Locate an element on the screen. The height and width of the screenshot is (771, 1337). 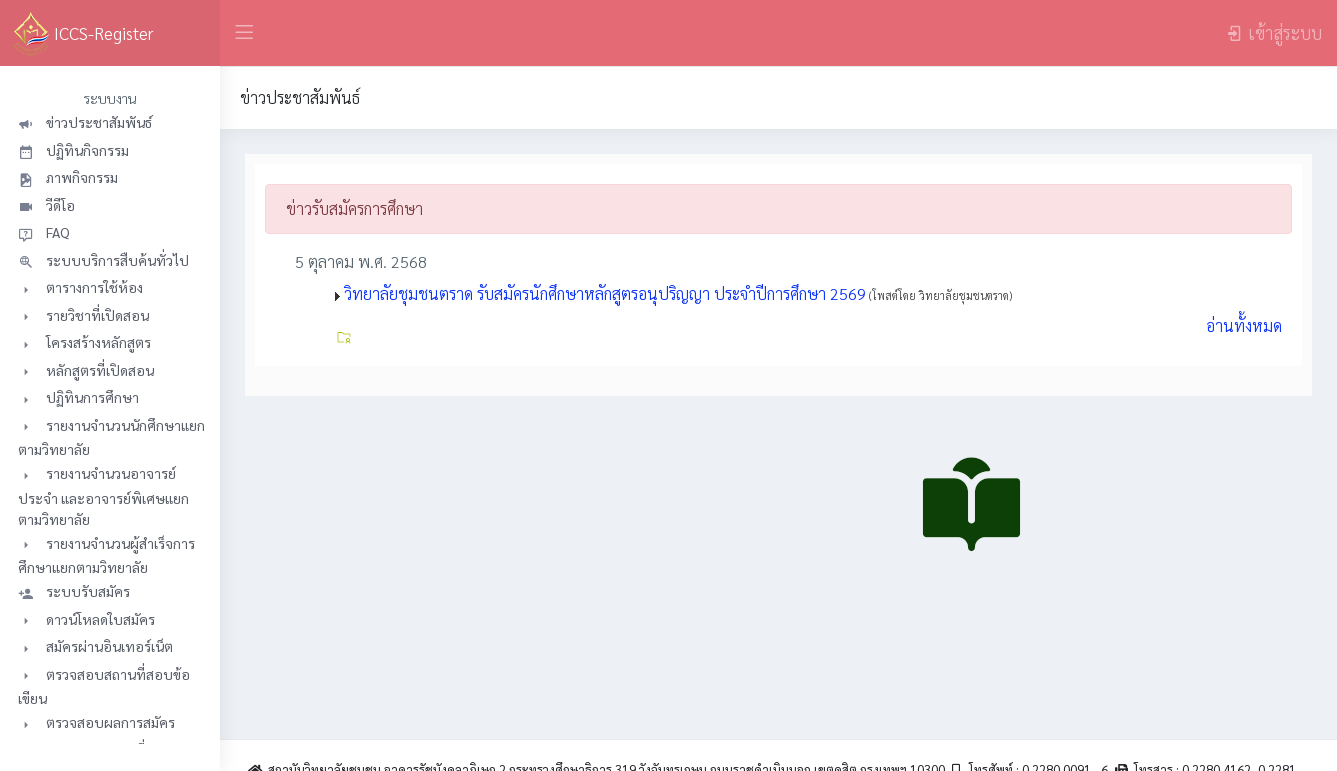
access user profile folder is located at coordinates (344, 337).